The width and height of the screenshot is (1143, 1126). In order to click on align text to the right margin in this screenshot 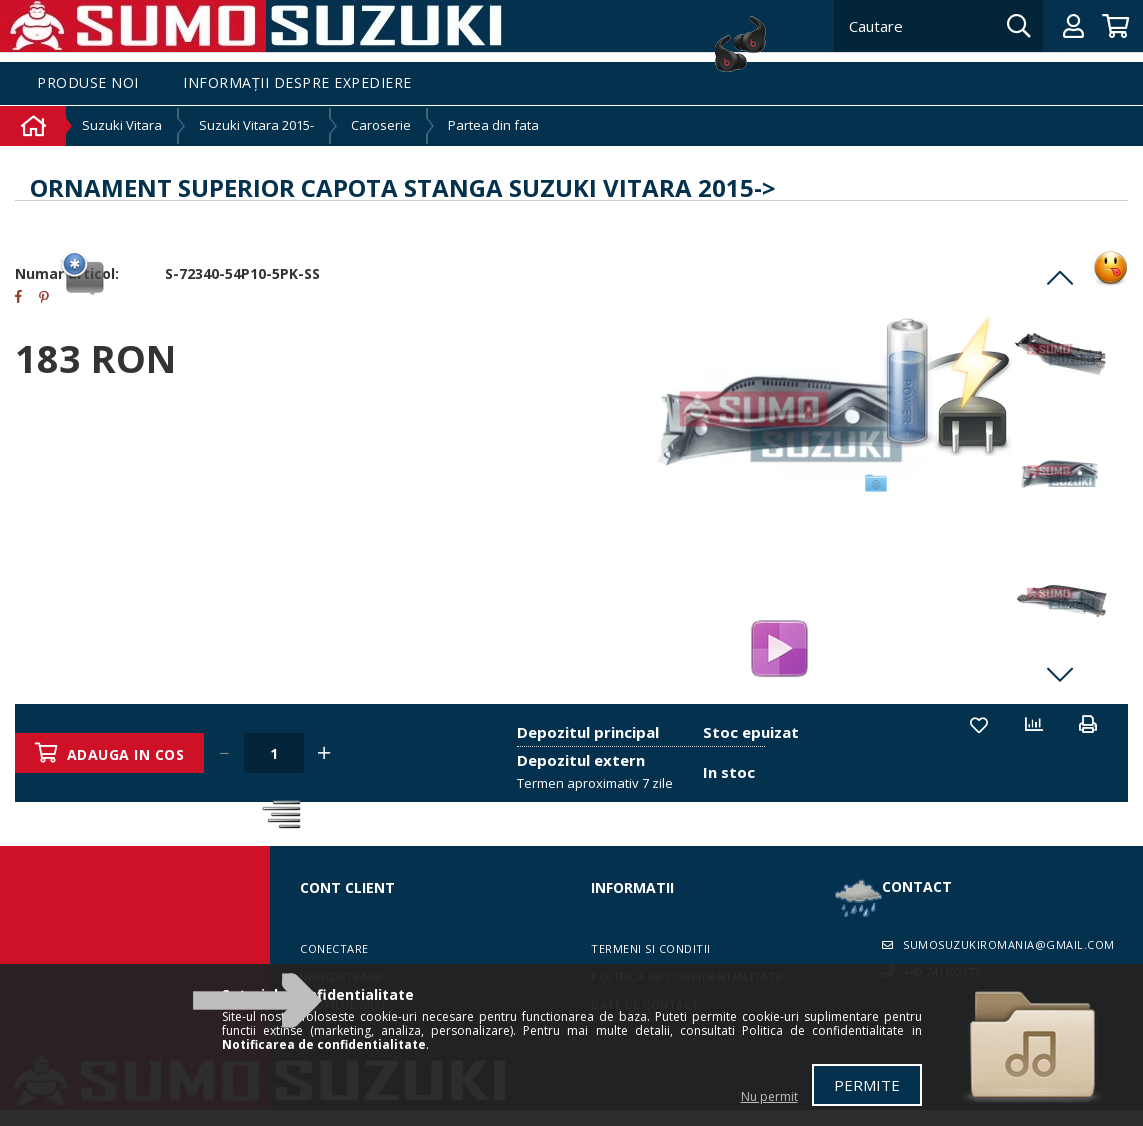, I will do `click(281, 814)`.